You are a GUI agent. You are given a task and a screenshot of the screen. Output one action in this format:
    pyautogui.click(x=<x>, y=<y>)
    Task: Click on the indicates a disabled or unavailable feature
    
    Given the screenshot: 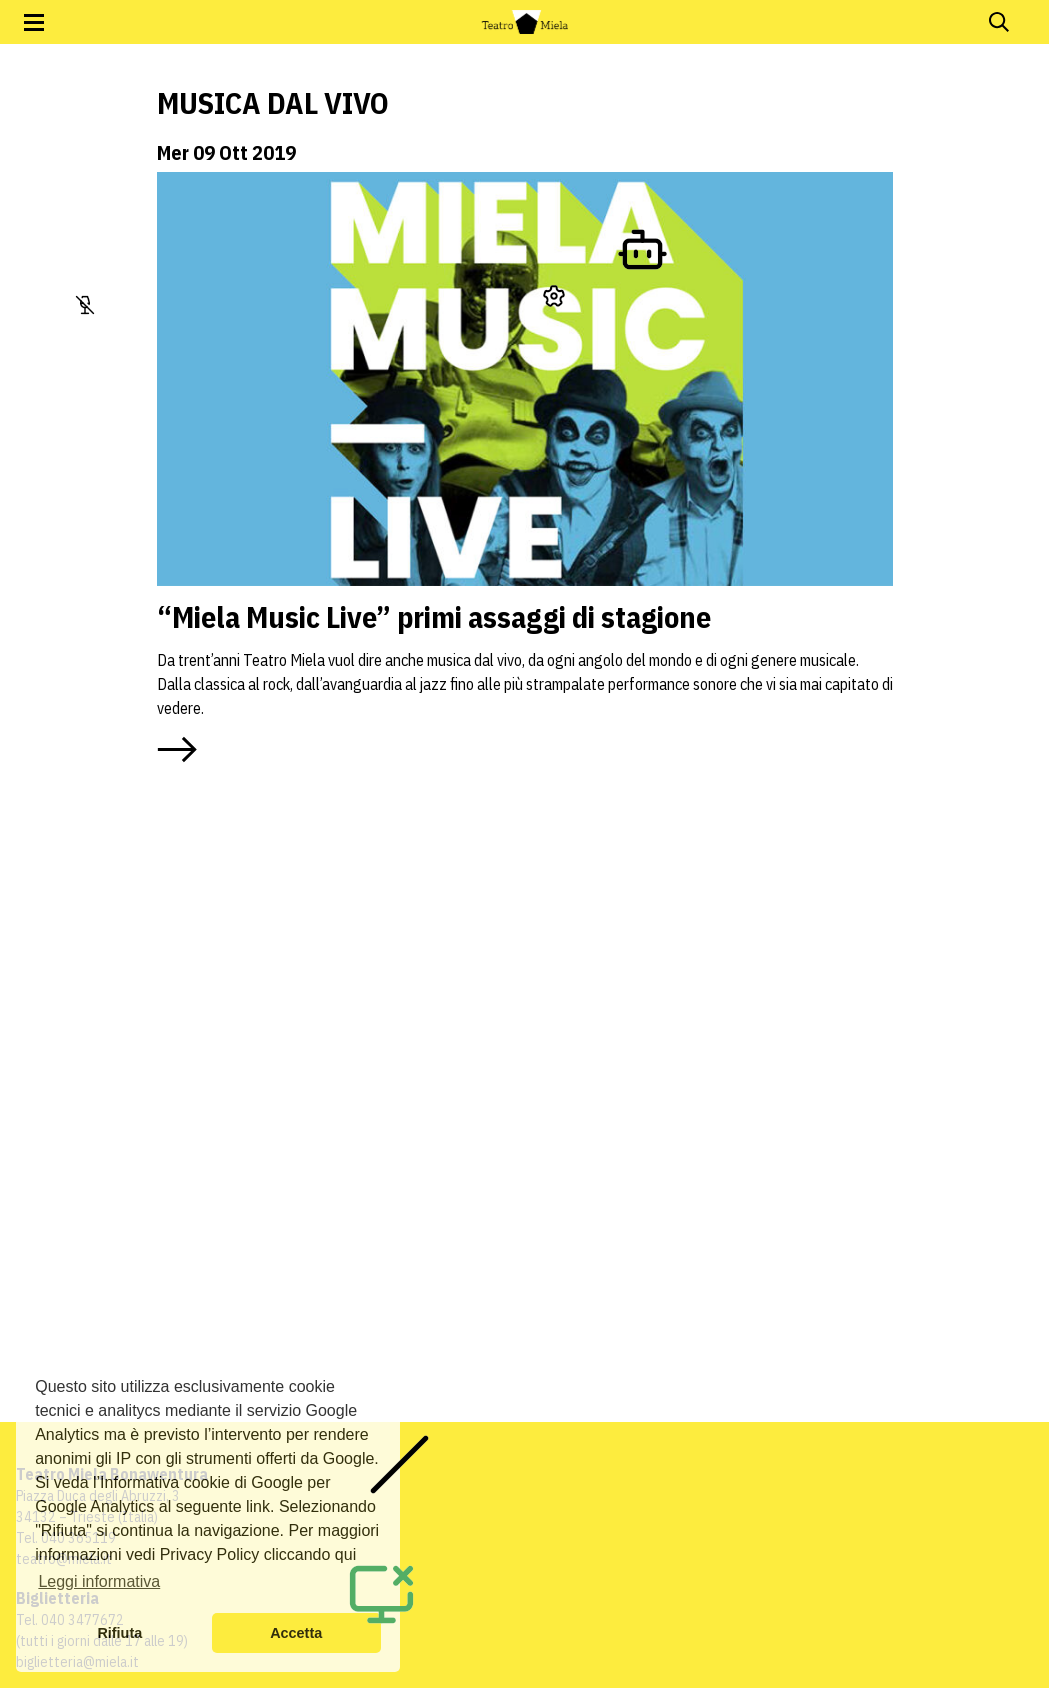 What is the action you would take?
    pyautogui.click(x=399, y=1464)
    